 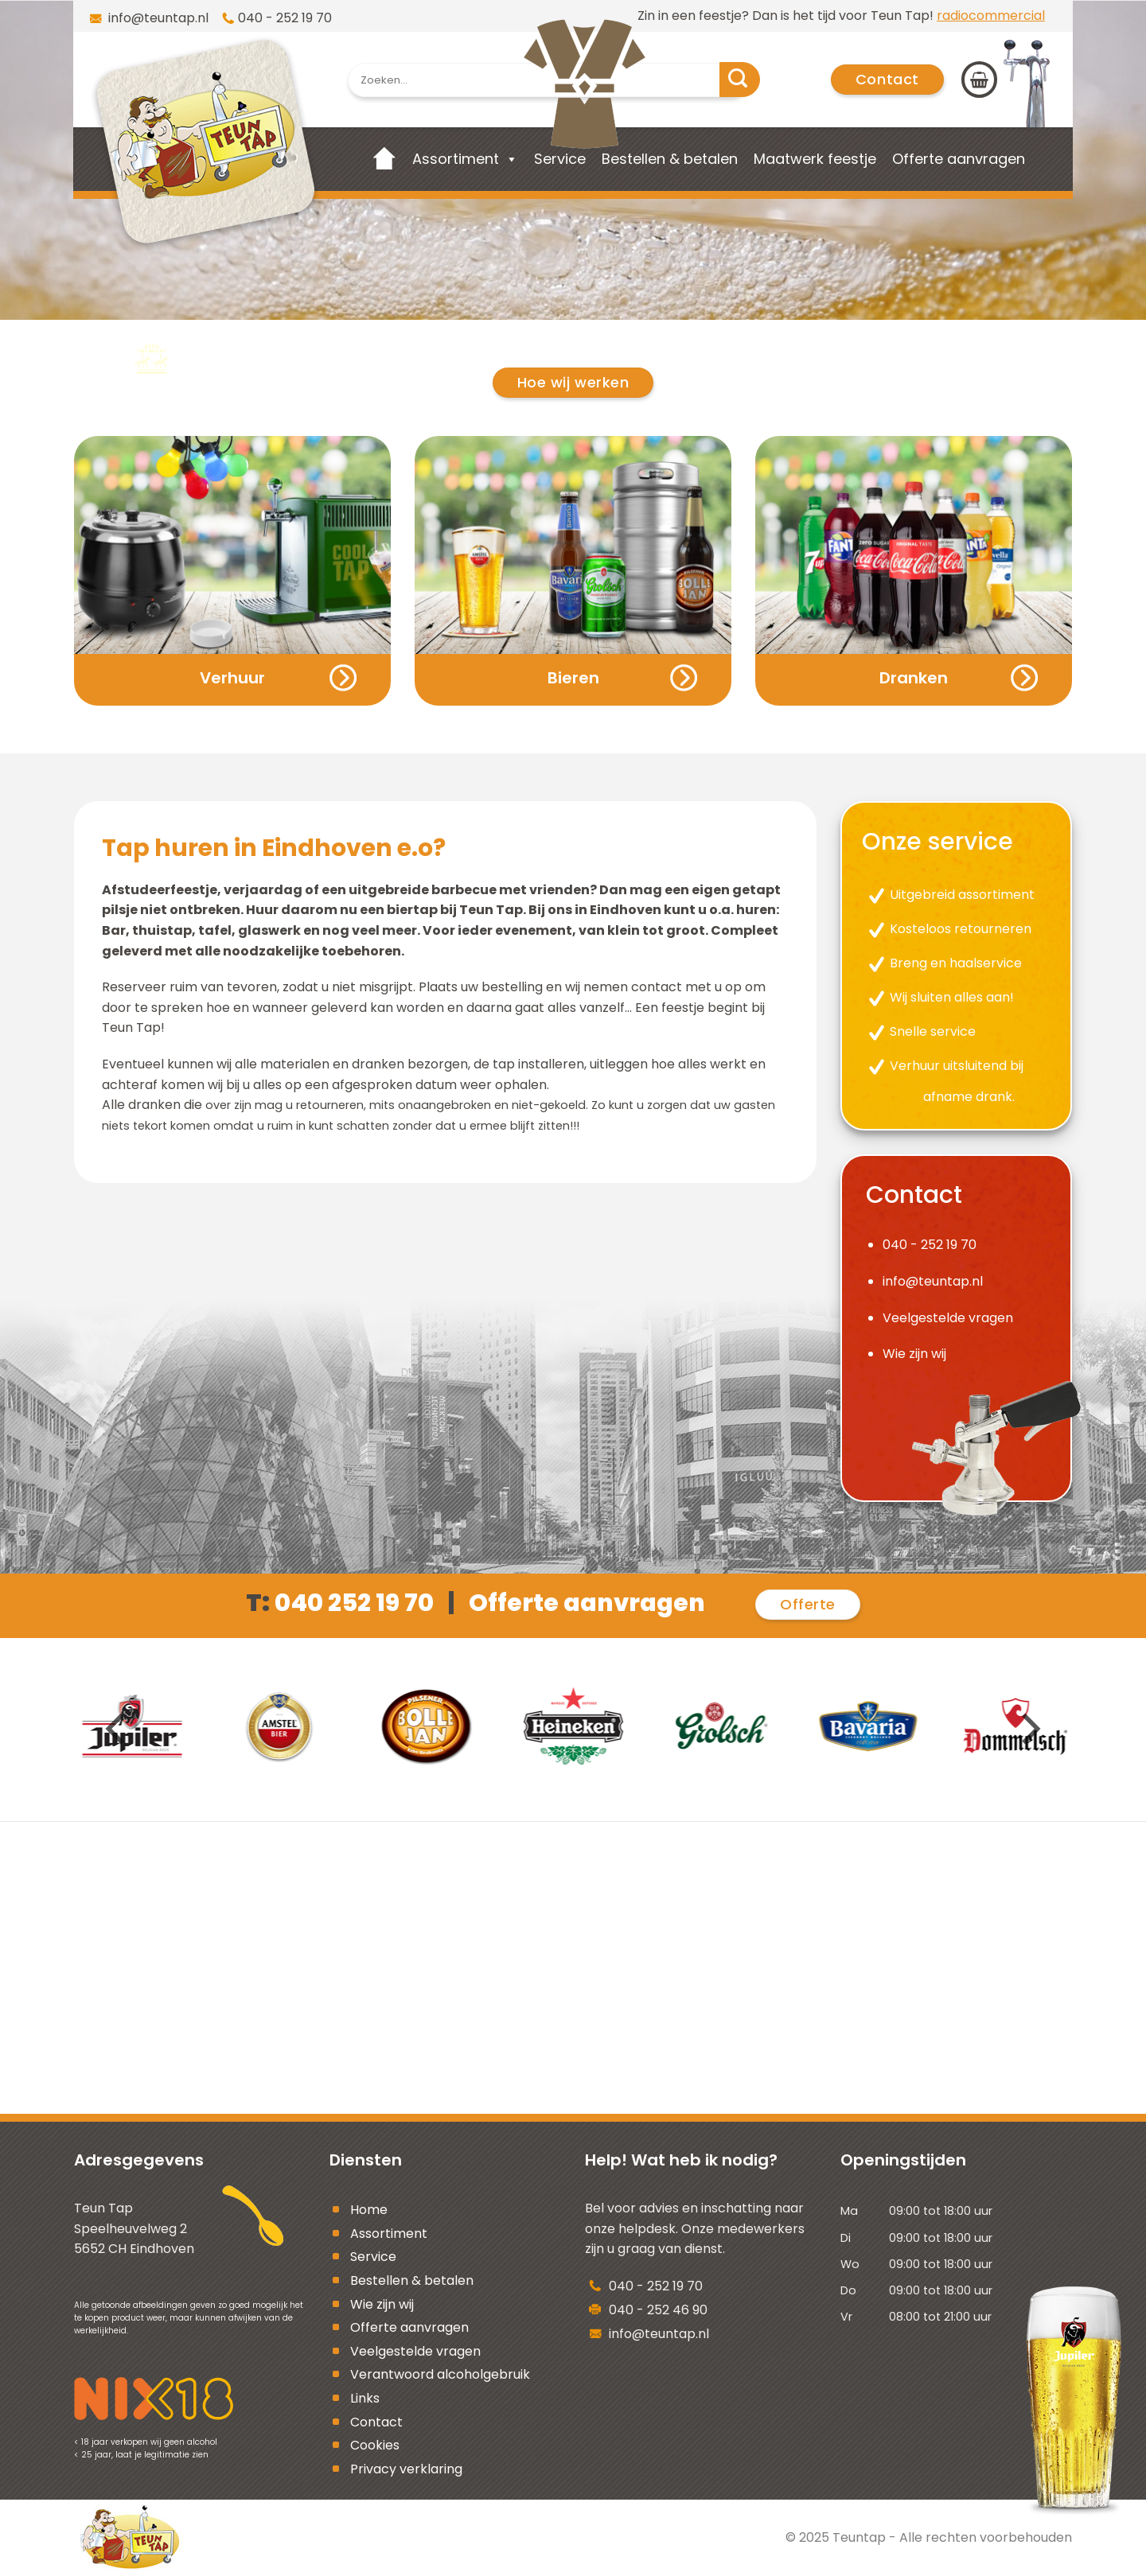 I want to click on select ninja armor equipment, so click(x=584, y=84).